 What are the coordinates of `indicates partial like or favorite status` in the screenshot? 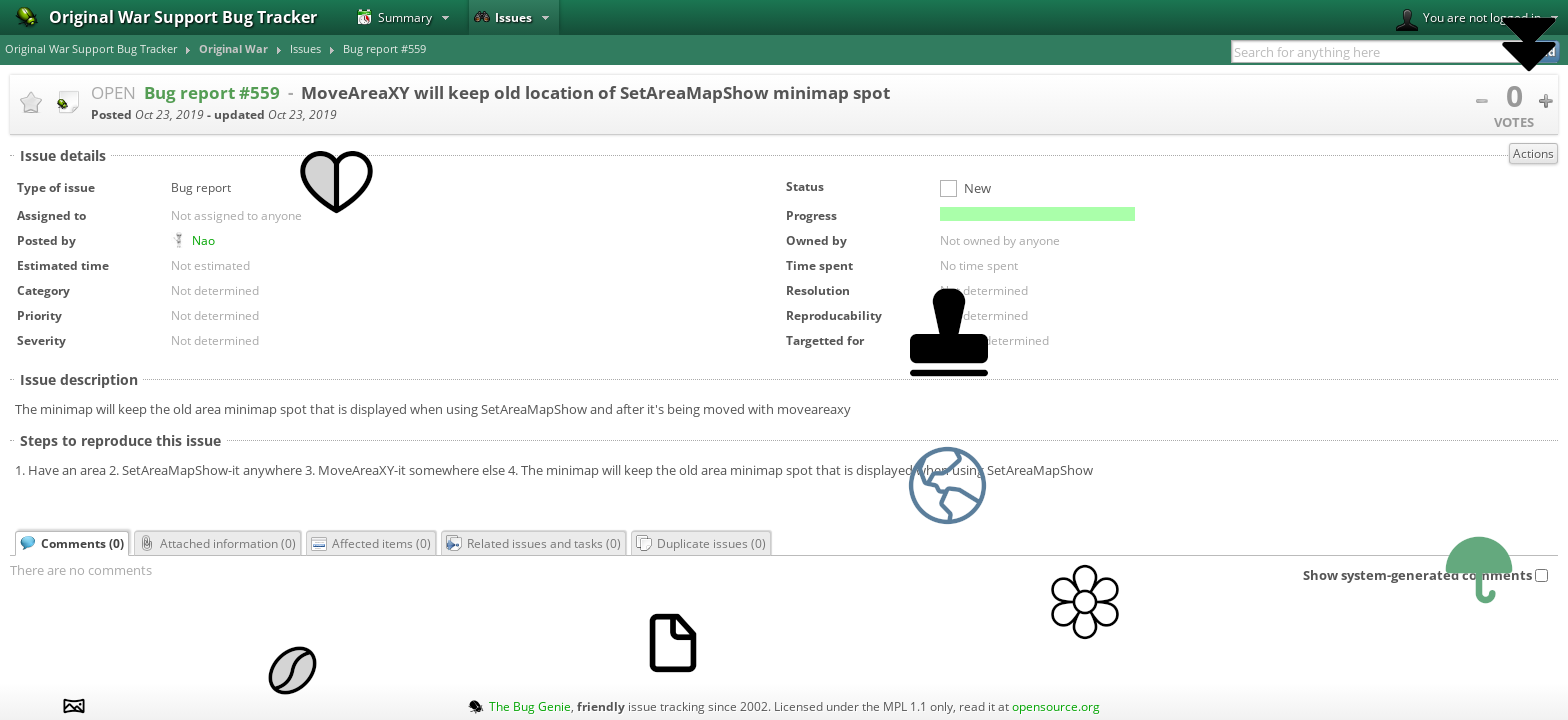 It's located at (336, 179).